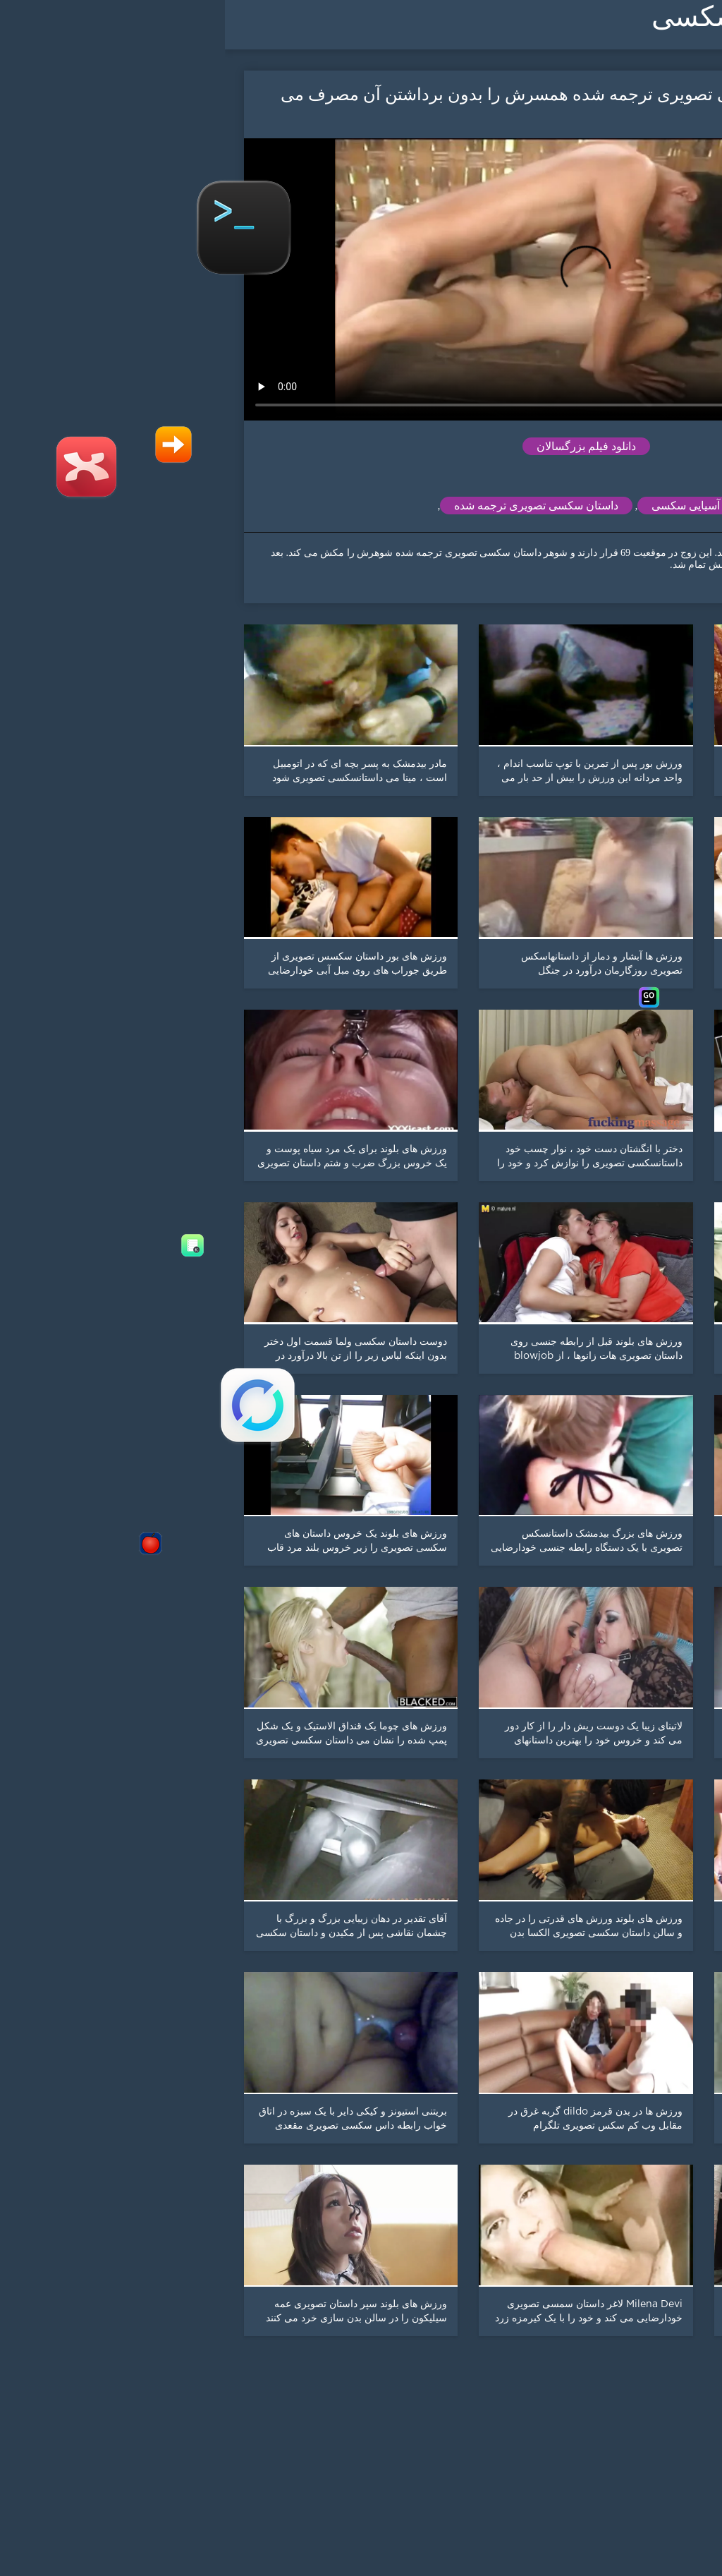 This screenshot has height=2576, width=722. What do you see at coordinates (86, 466) in the screenshot?
I see `open xmind mind mapping application` at bounding box center [86, 466].